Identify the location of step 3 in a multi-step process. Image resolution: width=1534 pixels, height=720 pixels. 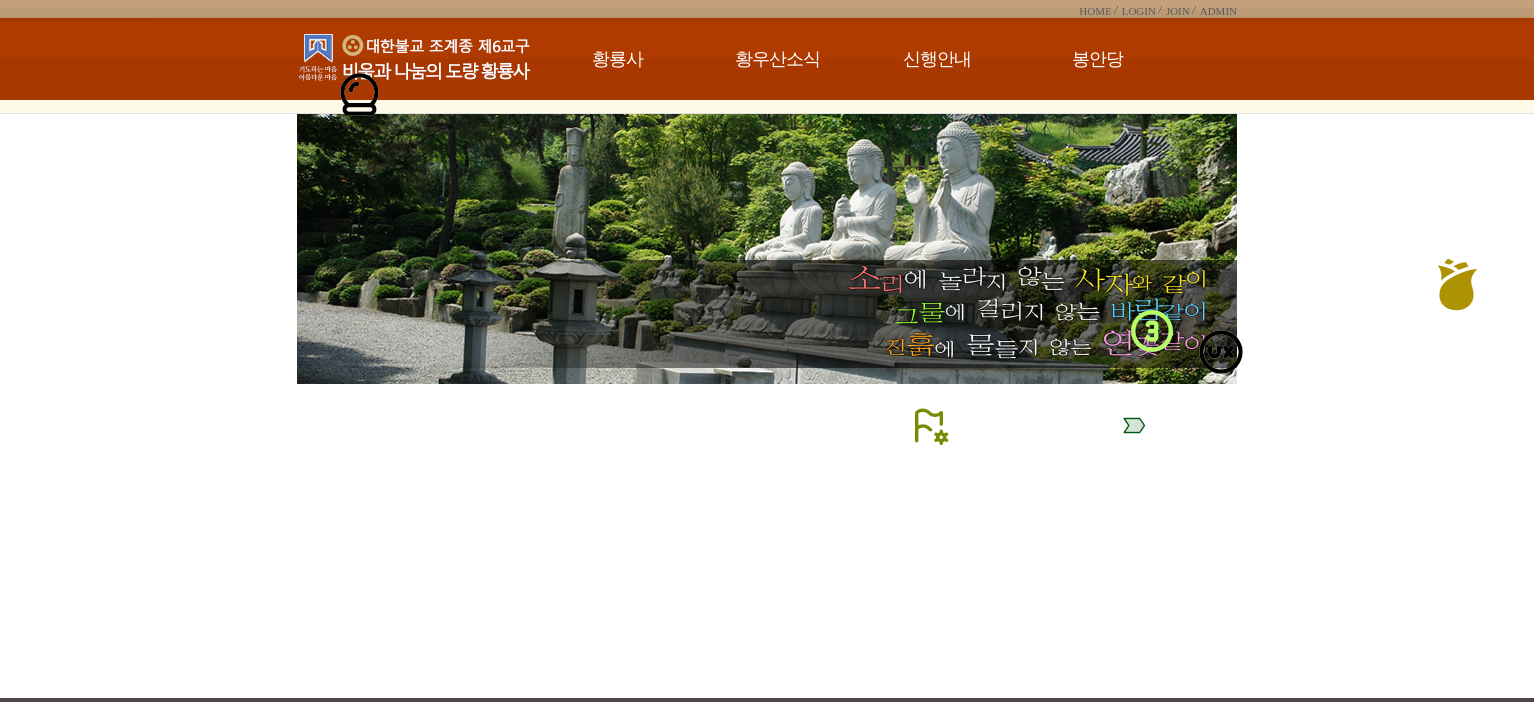
(1152, 331).